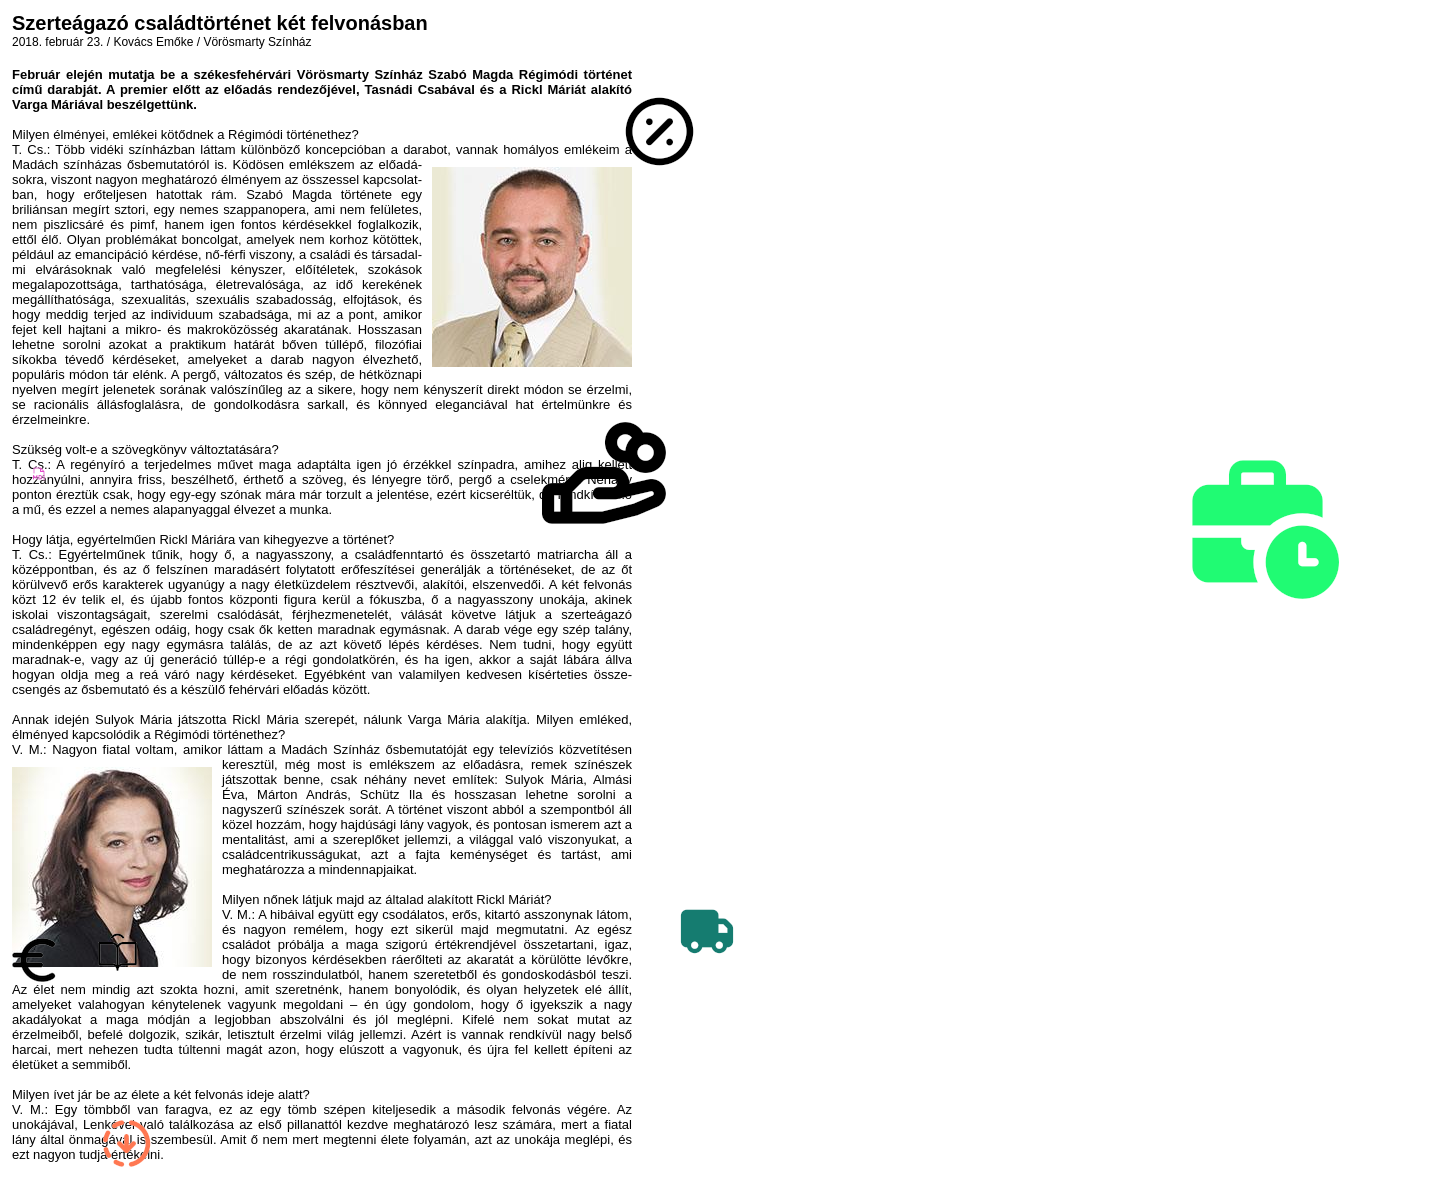  I want to click on make a payment or donation, so click(607, 477).